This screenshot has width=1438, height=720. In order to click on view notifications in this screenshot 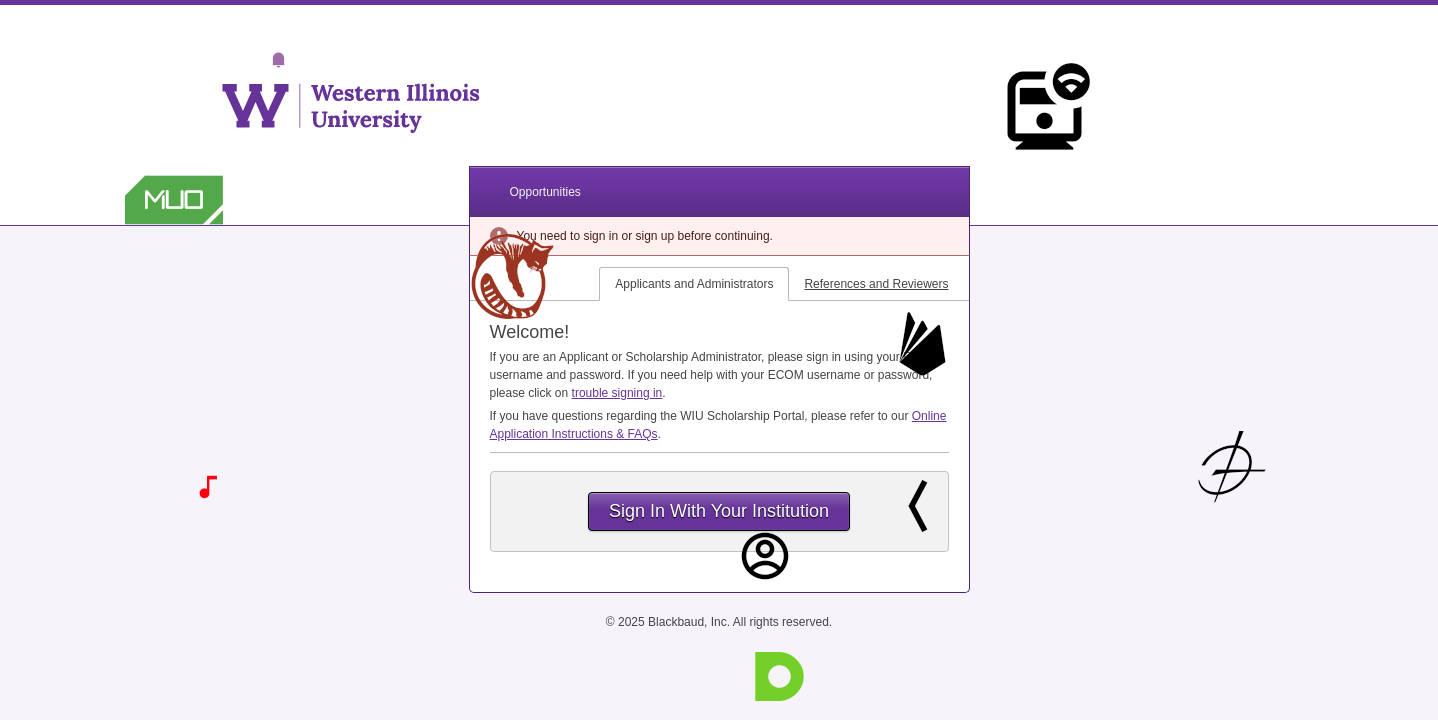, I will do `click(278, 59)`.